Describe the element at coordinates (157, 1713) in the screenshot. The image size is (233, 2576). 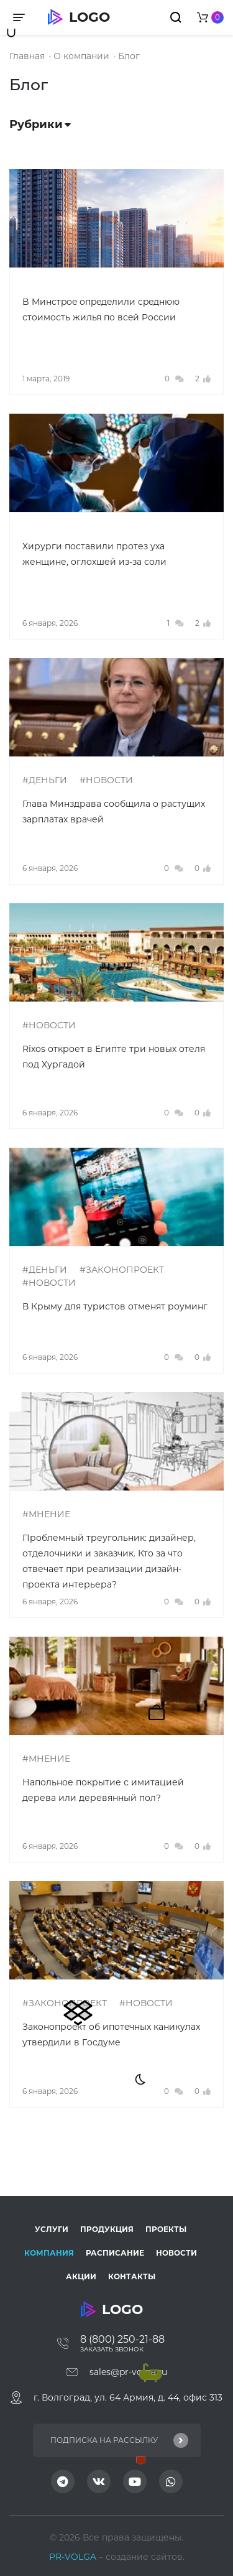
I see `view your shopping bag` at that location.